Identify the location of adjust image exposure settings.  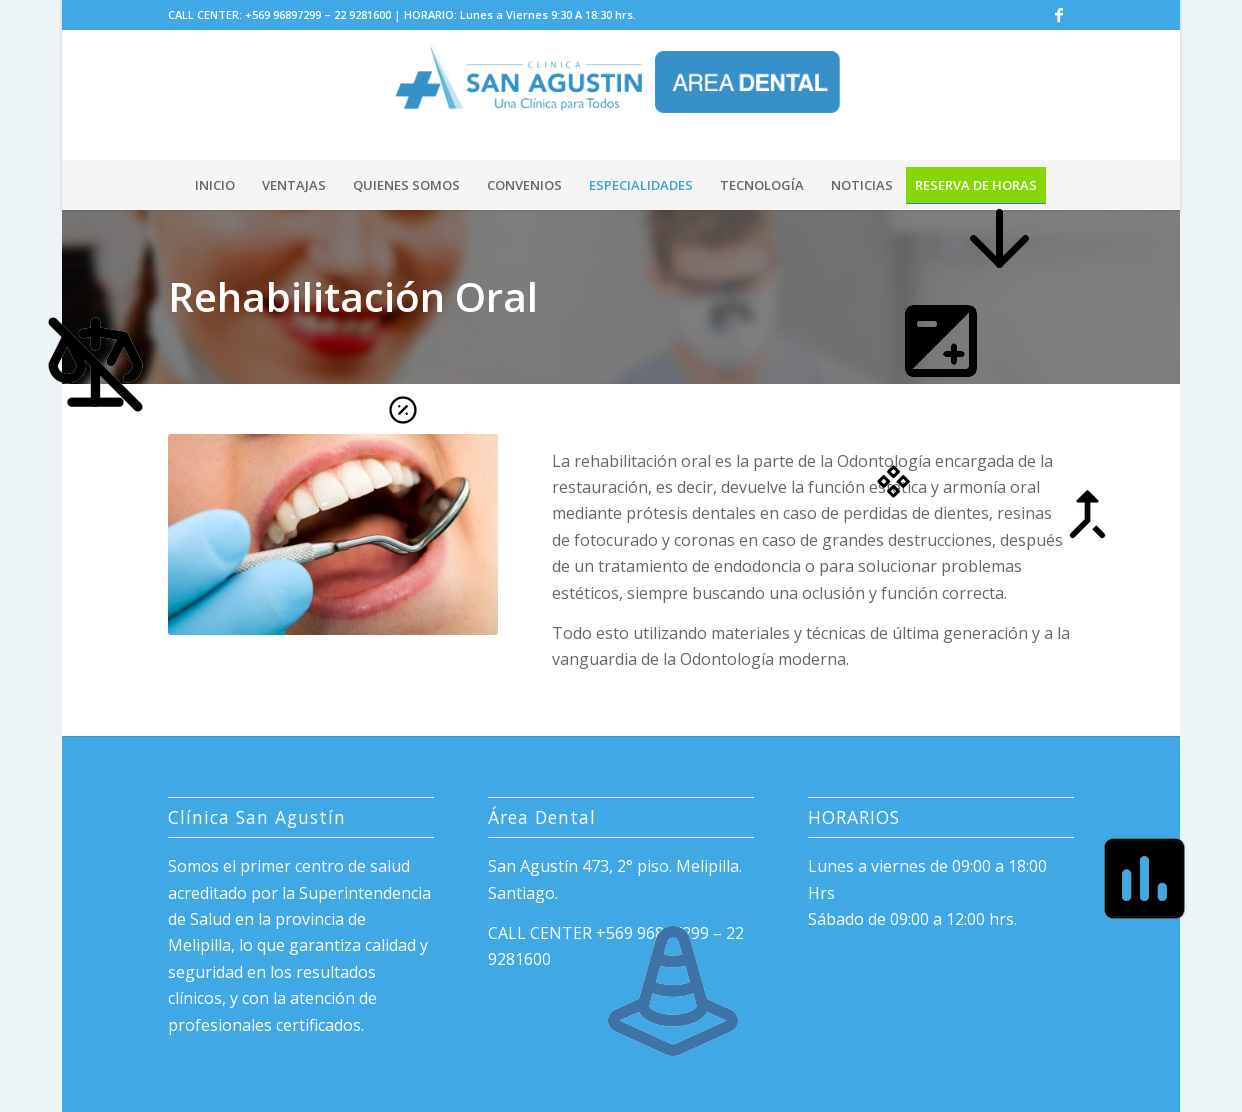
(941, 341).